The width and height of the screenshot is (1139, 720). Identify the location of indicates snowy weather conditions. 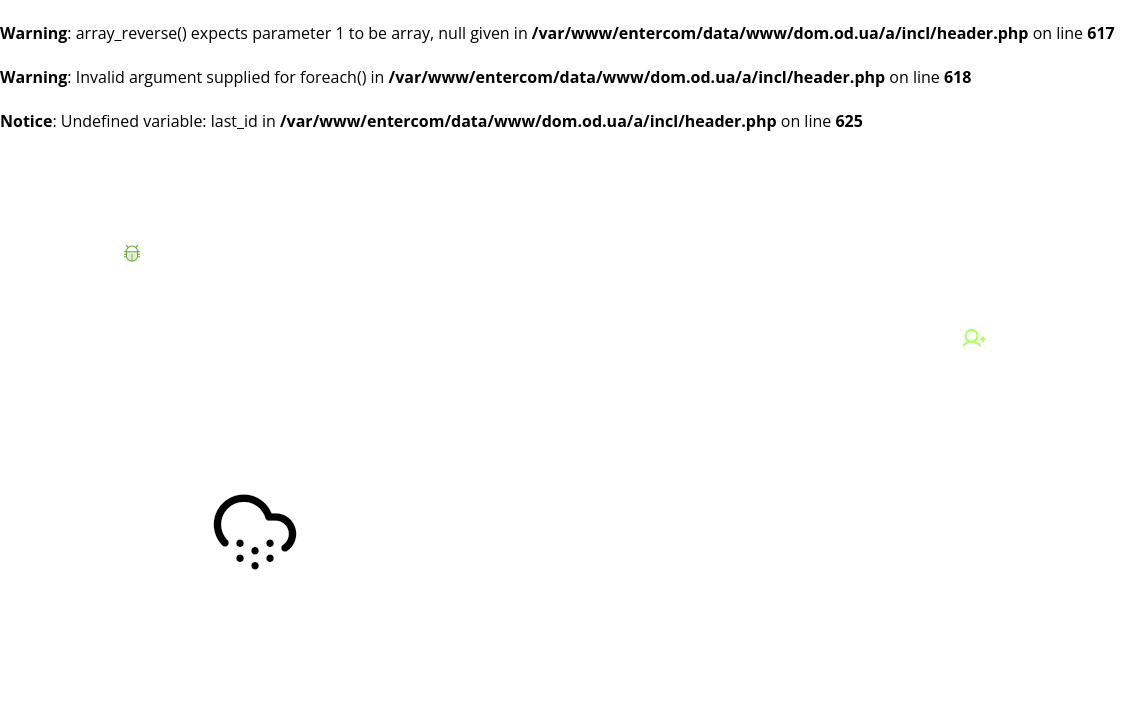
(255, 532).